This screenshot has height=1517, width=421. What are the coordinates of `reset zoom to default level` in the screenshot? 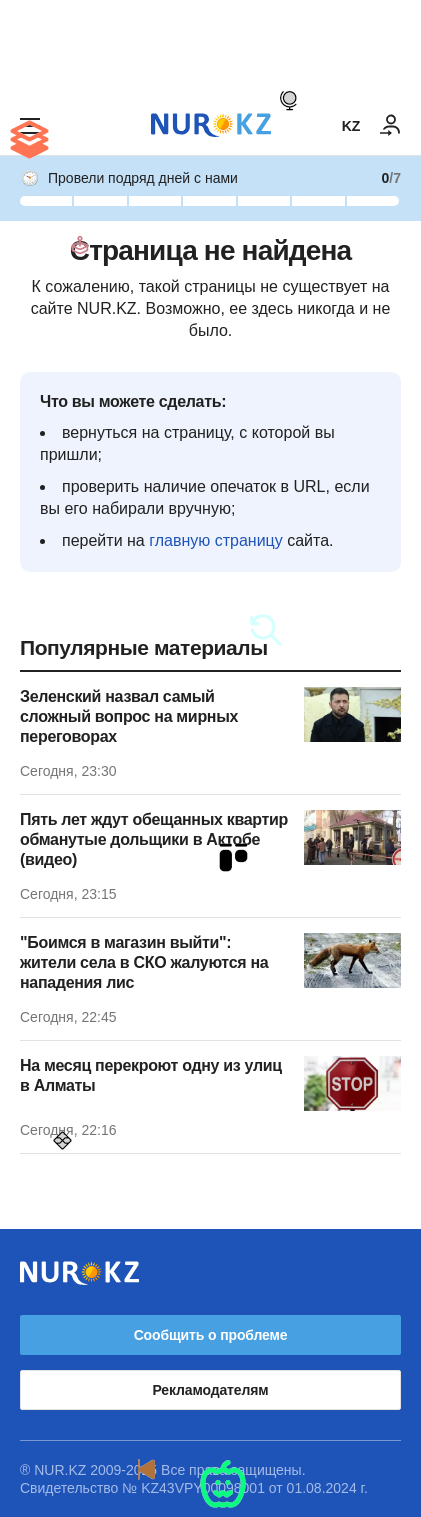 It's located at (266, 630).